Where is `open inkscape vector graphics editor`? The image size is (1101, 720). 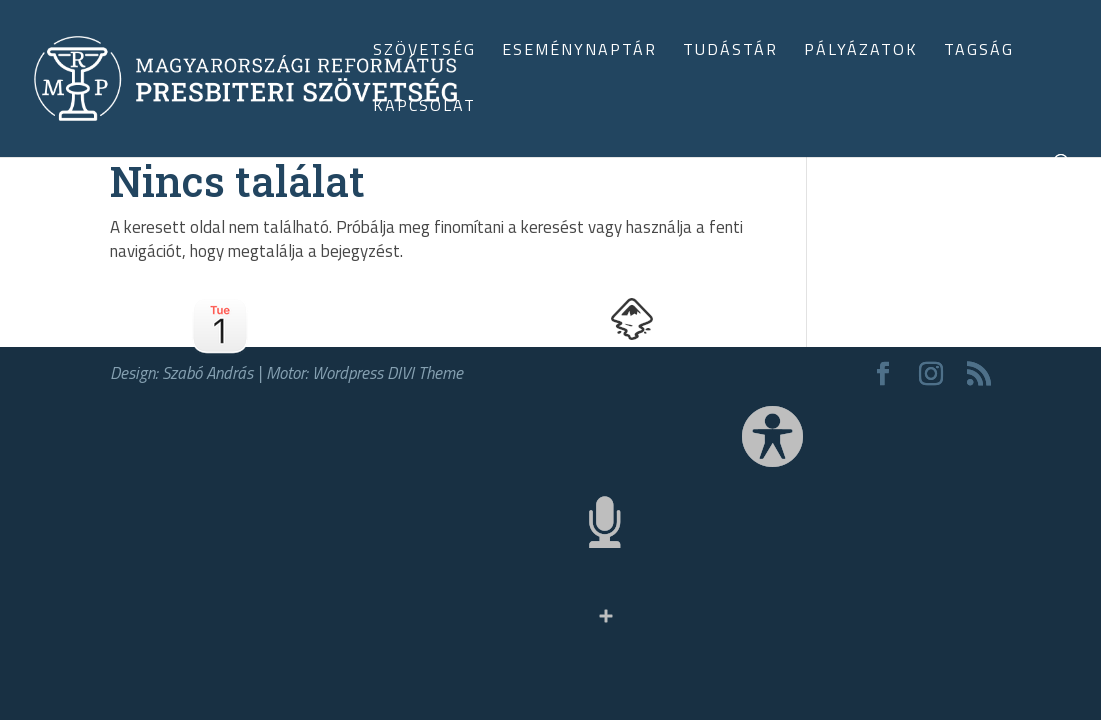
open inkscape vector graphics editor is located at coordinates (632, 319).